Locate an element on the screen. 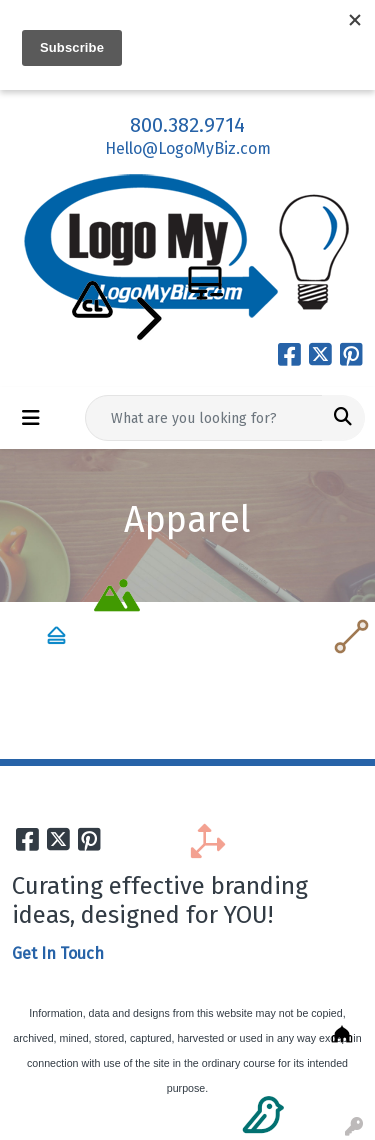 This screenshot has width=375, height=1140. access twitter or social media sharing is located at coordinates (264, 1116).